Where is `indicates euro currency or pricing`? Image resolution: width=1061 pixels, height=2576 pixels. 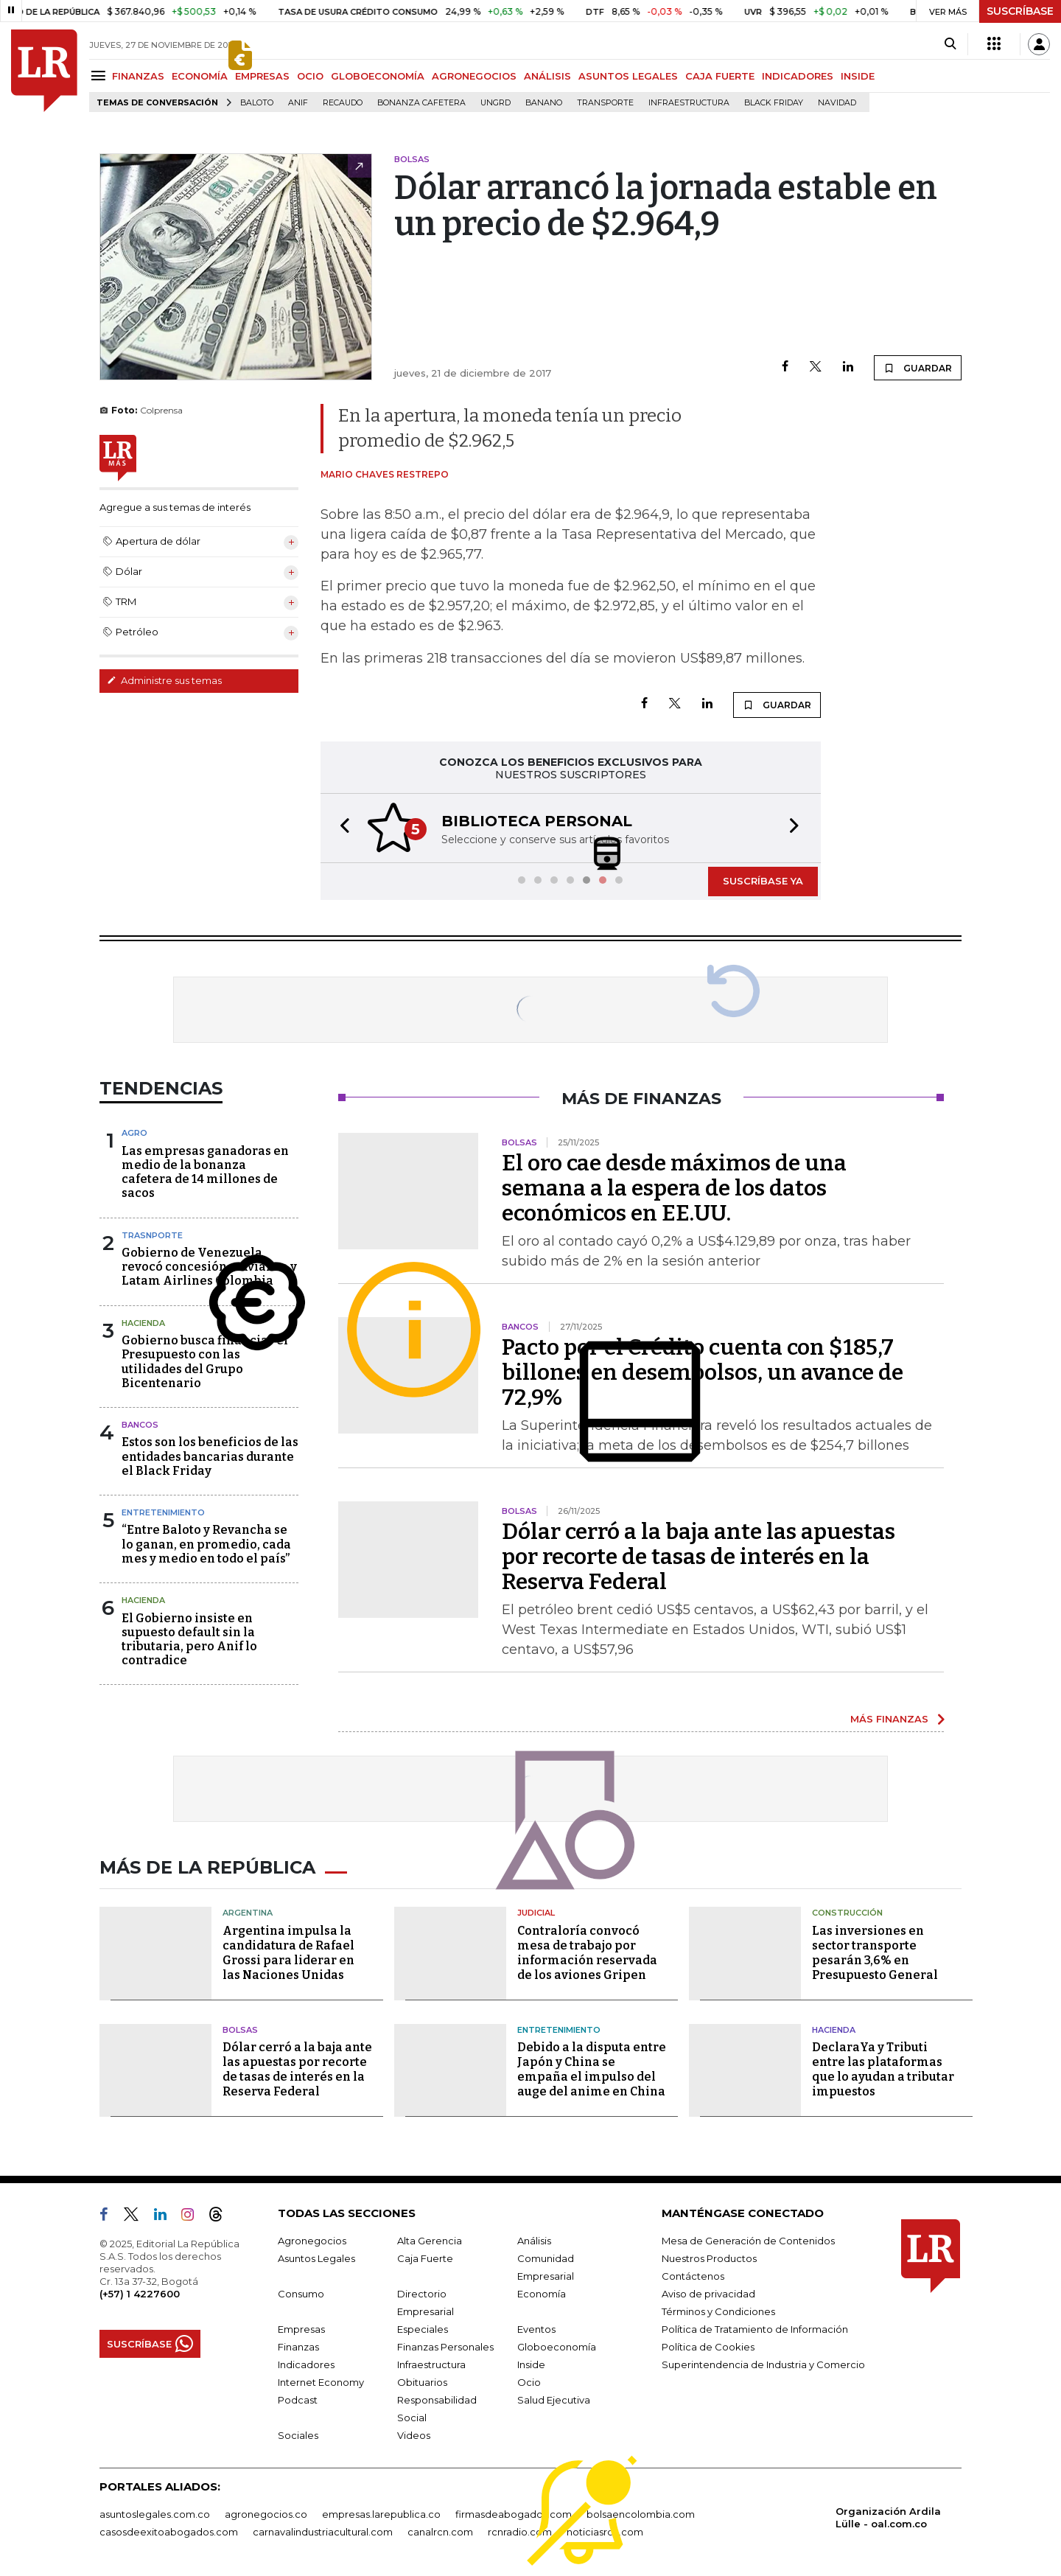
indicates euro currency or pricing is located at coordinates (257, 1302).